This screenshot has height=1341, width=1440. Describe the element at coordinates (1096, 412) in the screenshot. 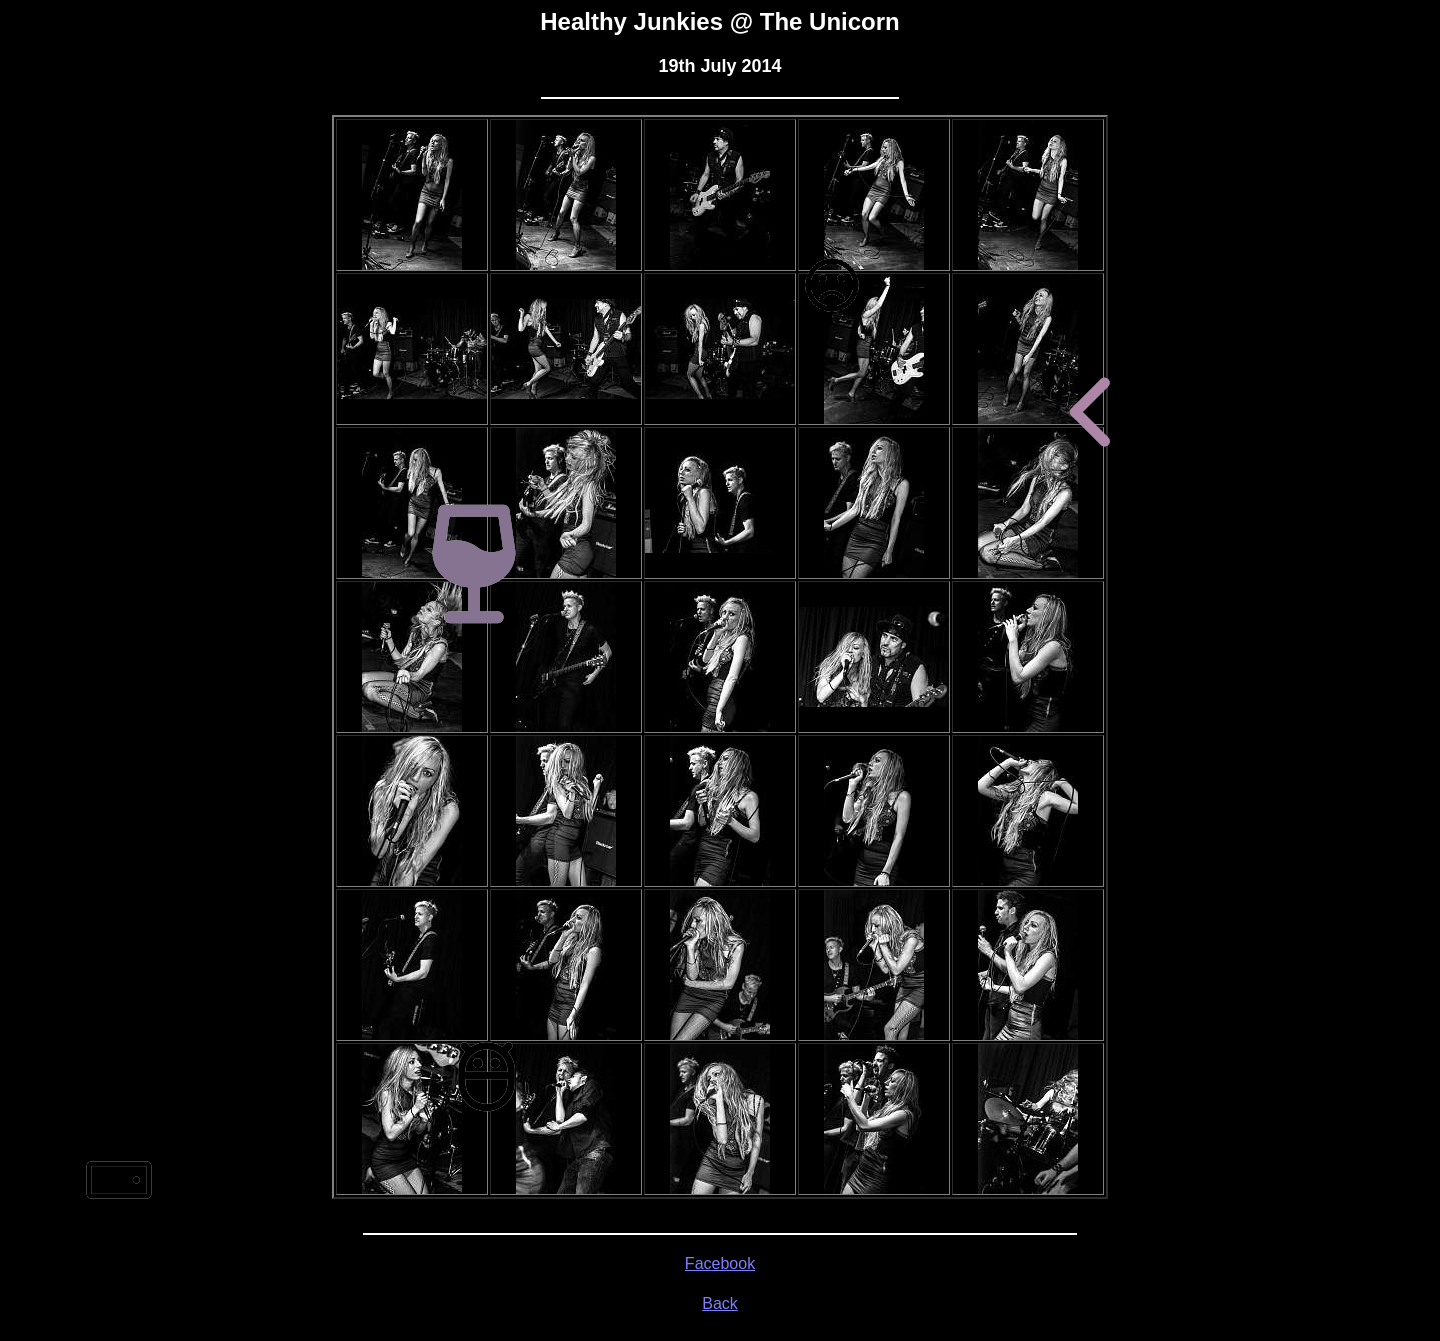

I see `go back to the previous page` at that location.